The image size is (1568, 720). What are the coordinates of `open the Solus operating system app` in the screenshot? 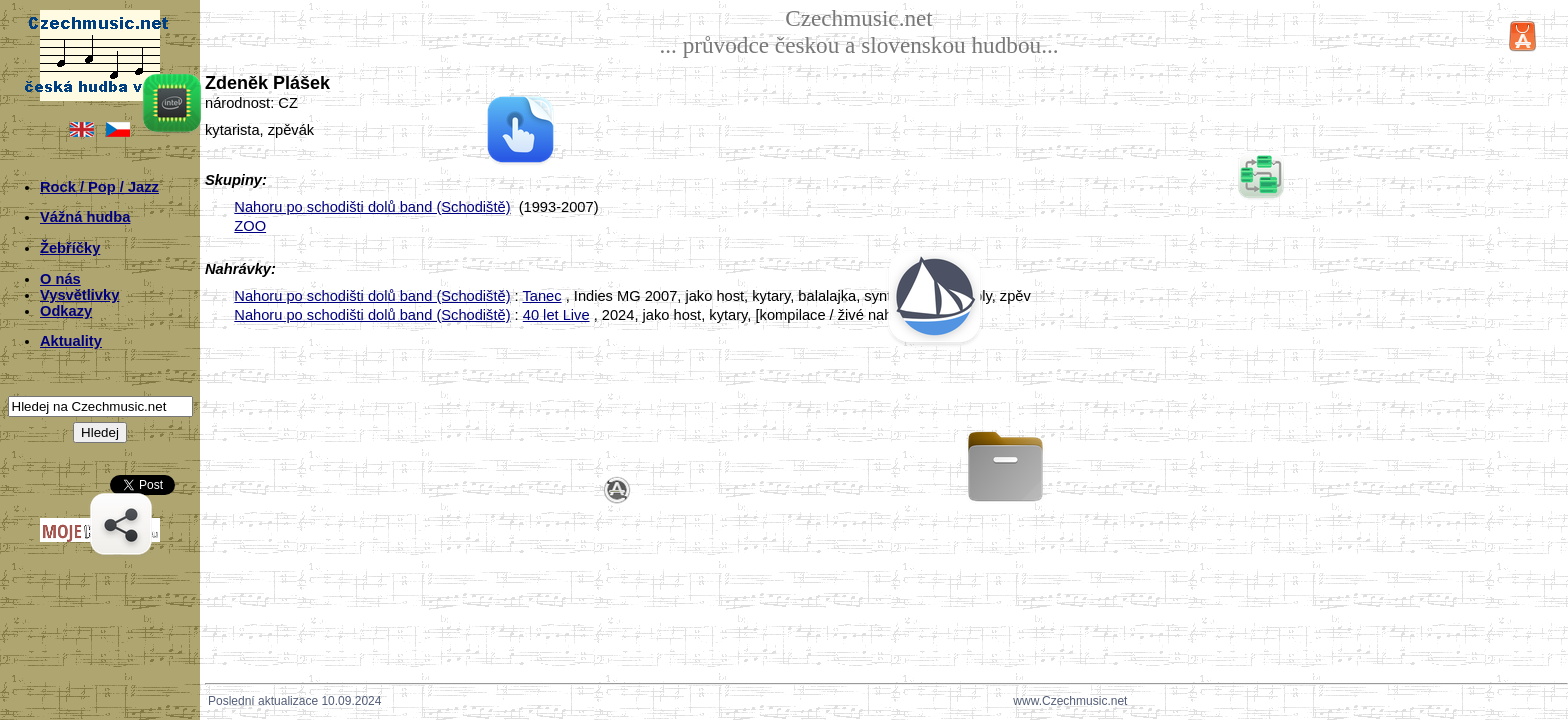 It's located at (934, 296).